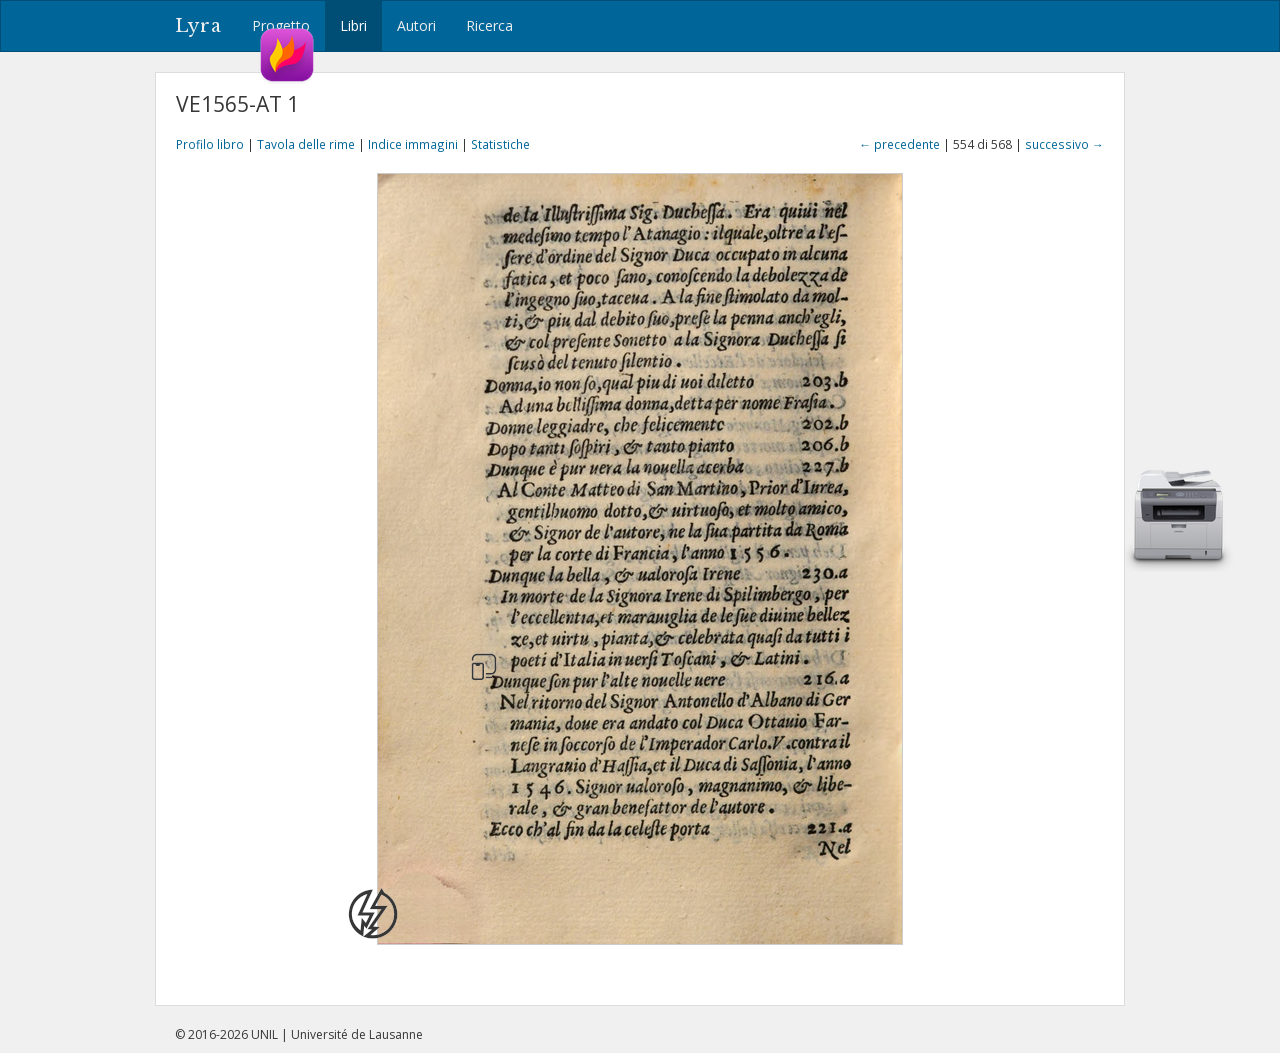 This screenshot has height=1053, width=1280. Describe the element at coordinates (373, 914) in the screenshot. I see `thunderbolt port or connection status` at that location.